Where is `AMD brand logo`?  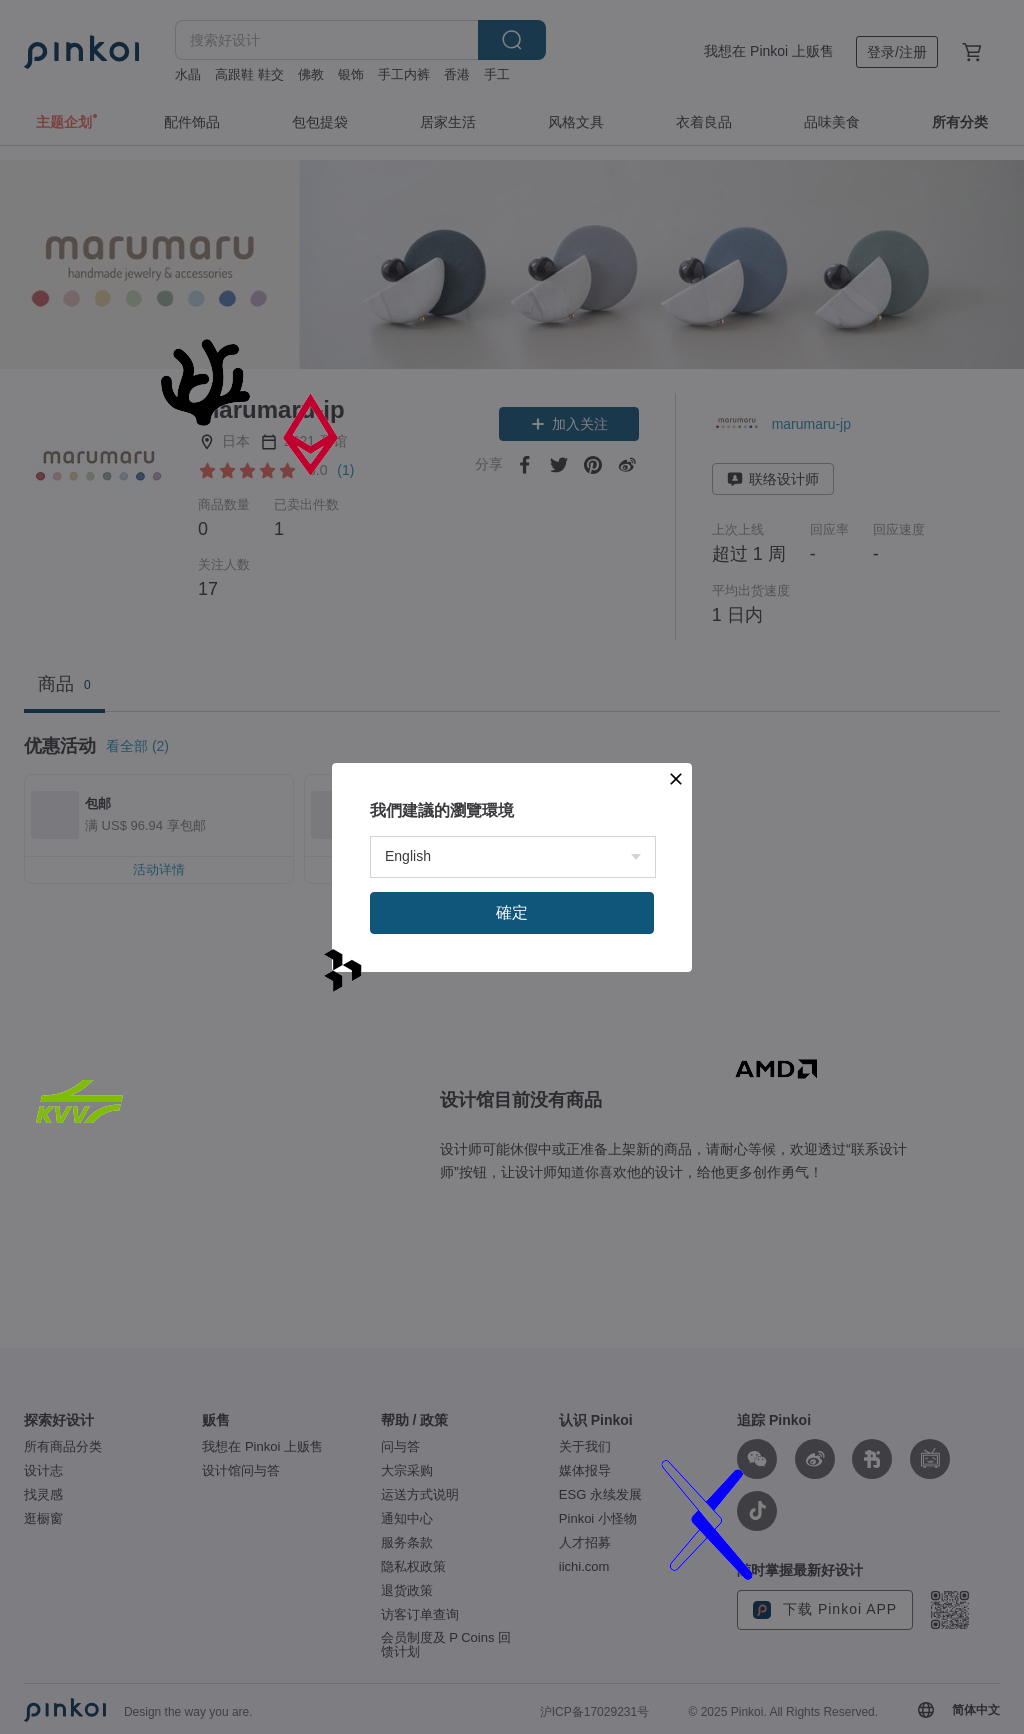 AMD brand logo is located at coordinates (776, 1069).